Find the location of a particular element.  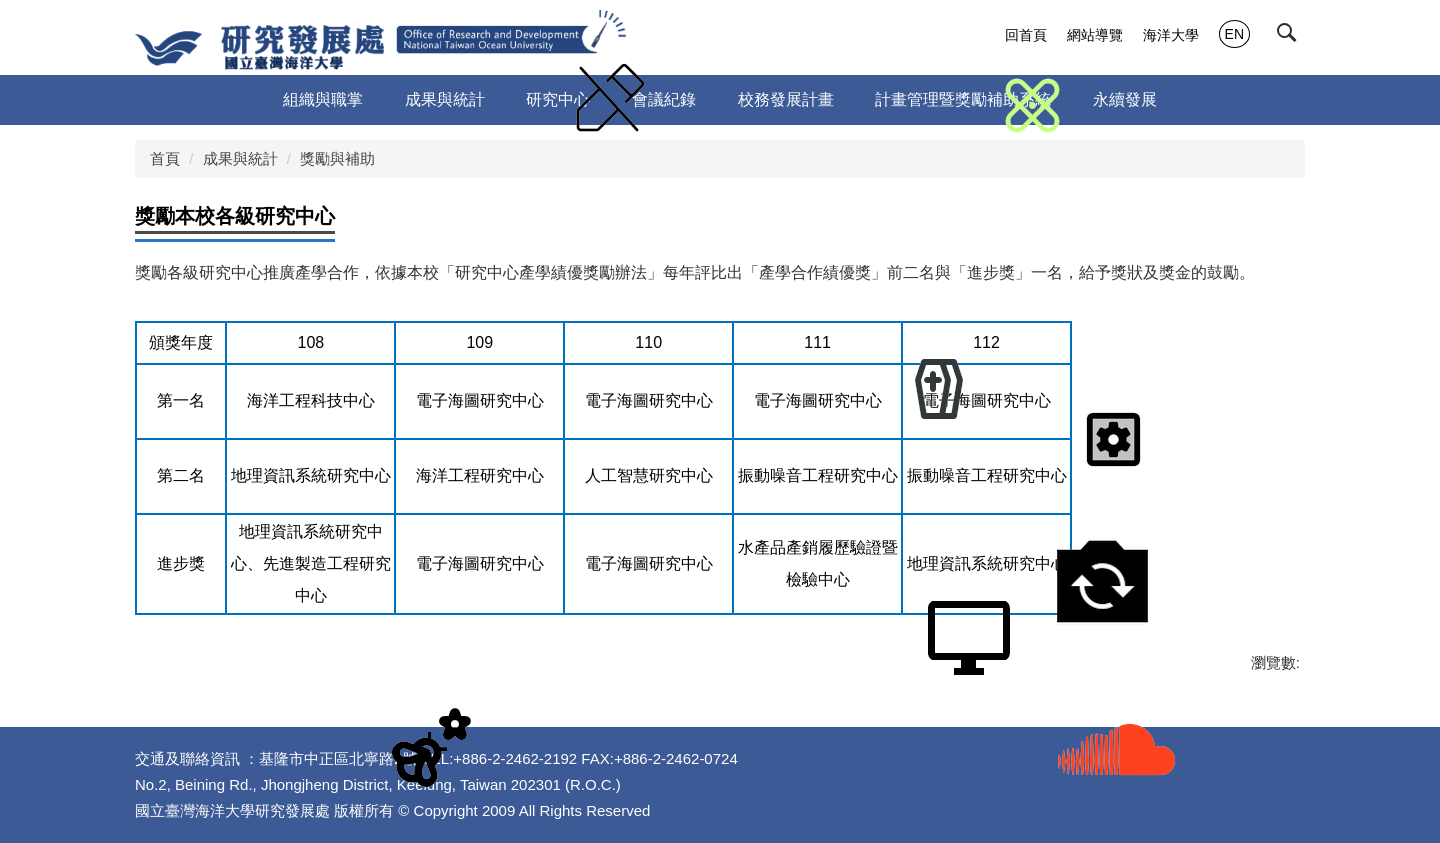

editing is disabled is located at coordinates (609, 99).